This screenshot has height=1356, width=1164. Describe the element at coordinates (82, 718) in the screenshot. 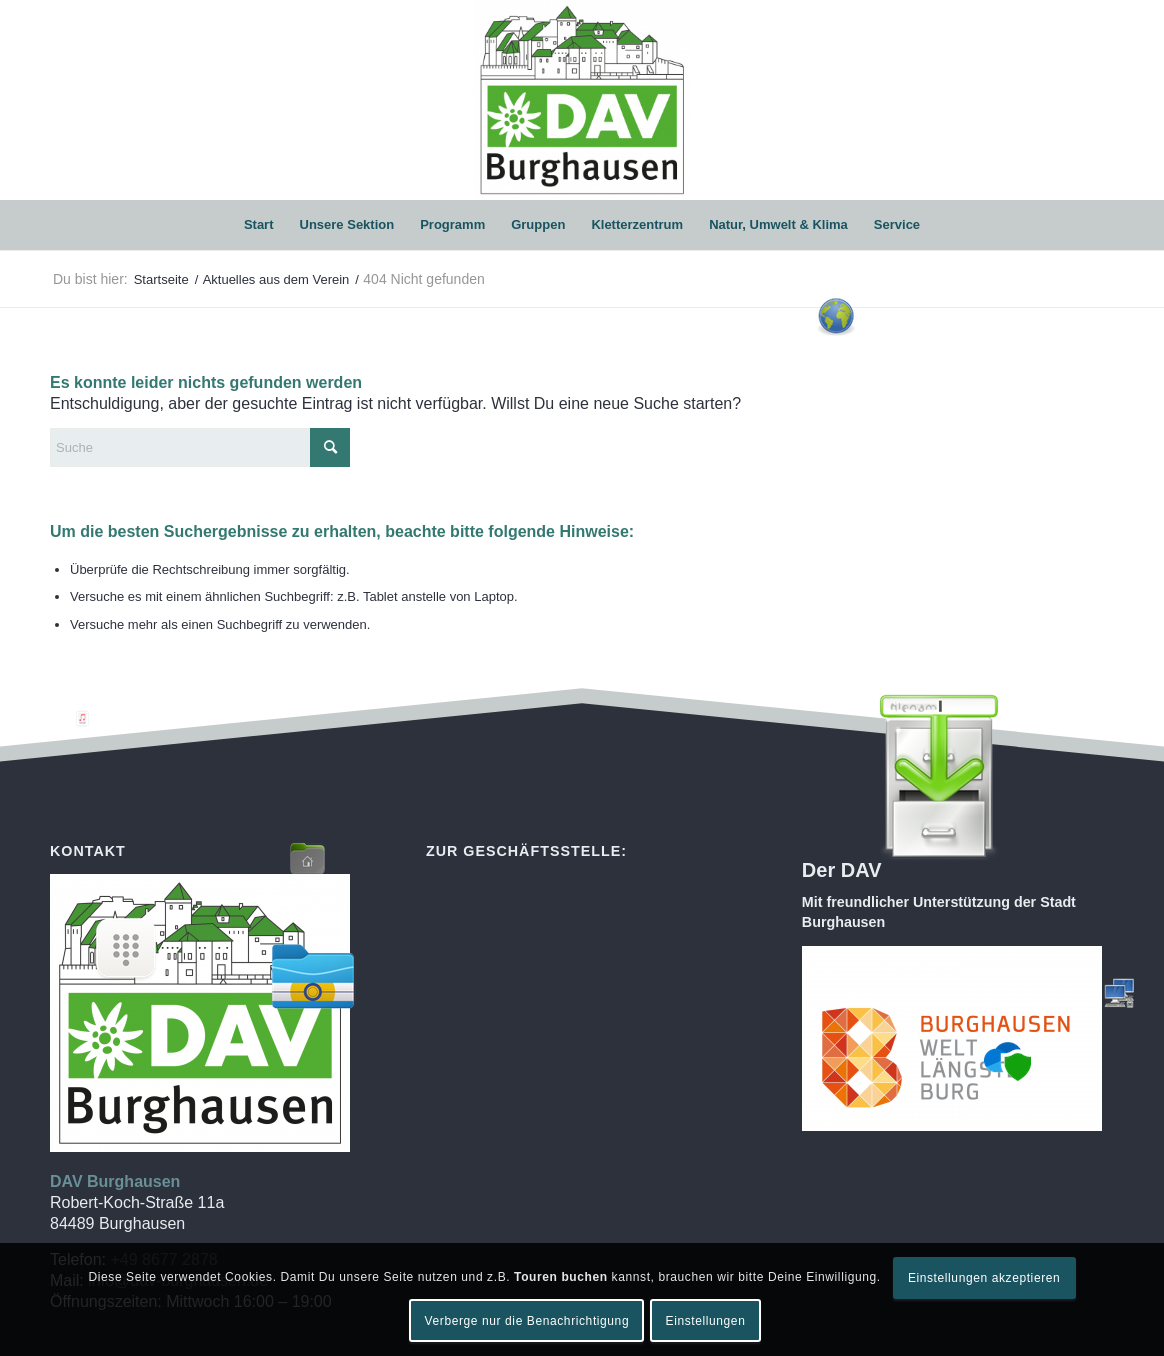

I see `a midi audio file` at that location.